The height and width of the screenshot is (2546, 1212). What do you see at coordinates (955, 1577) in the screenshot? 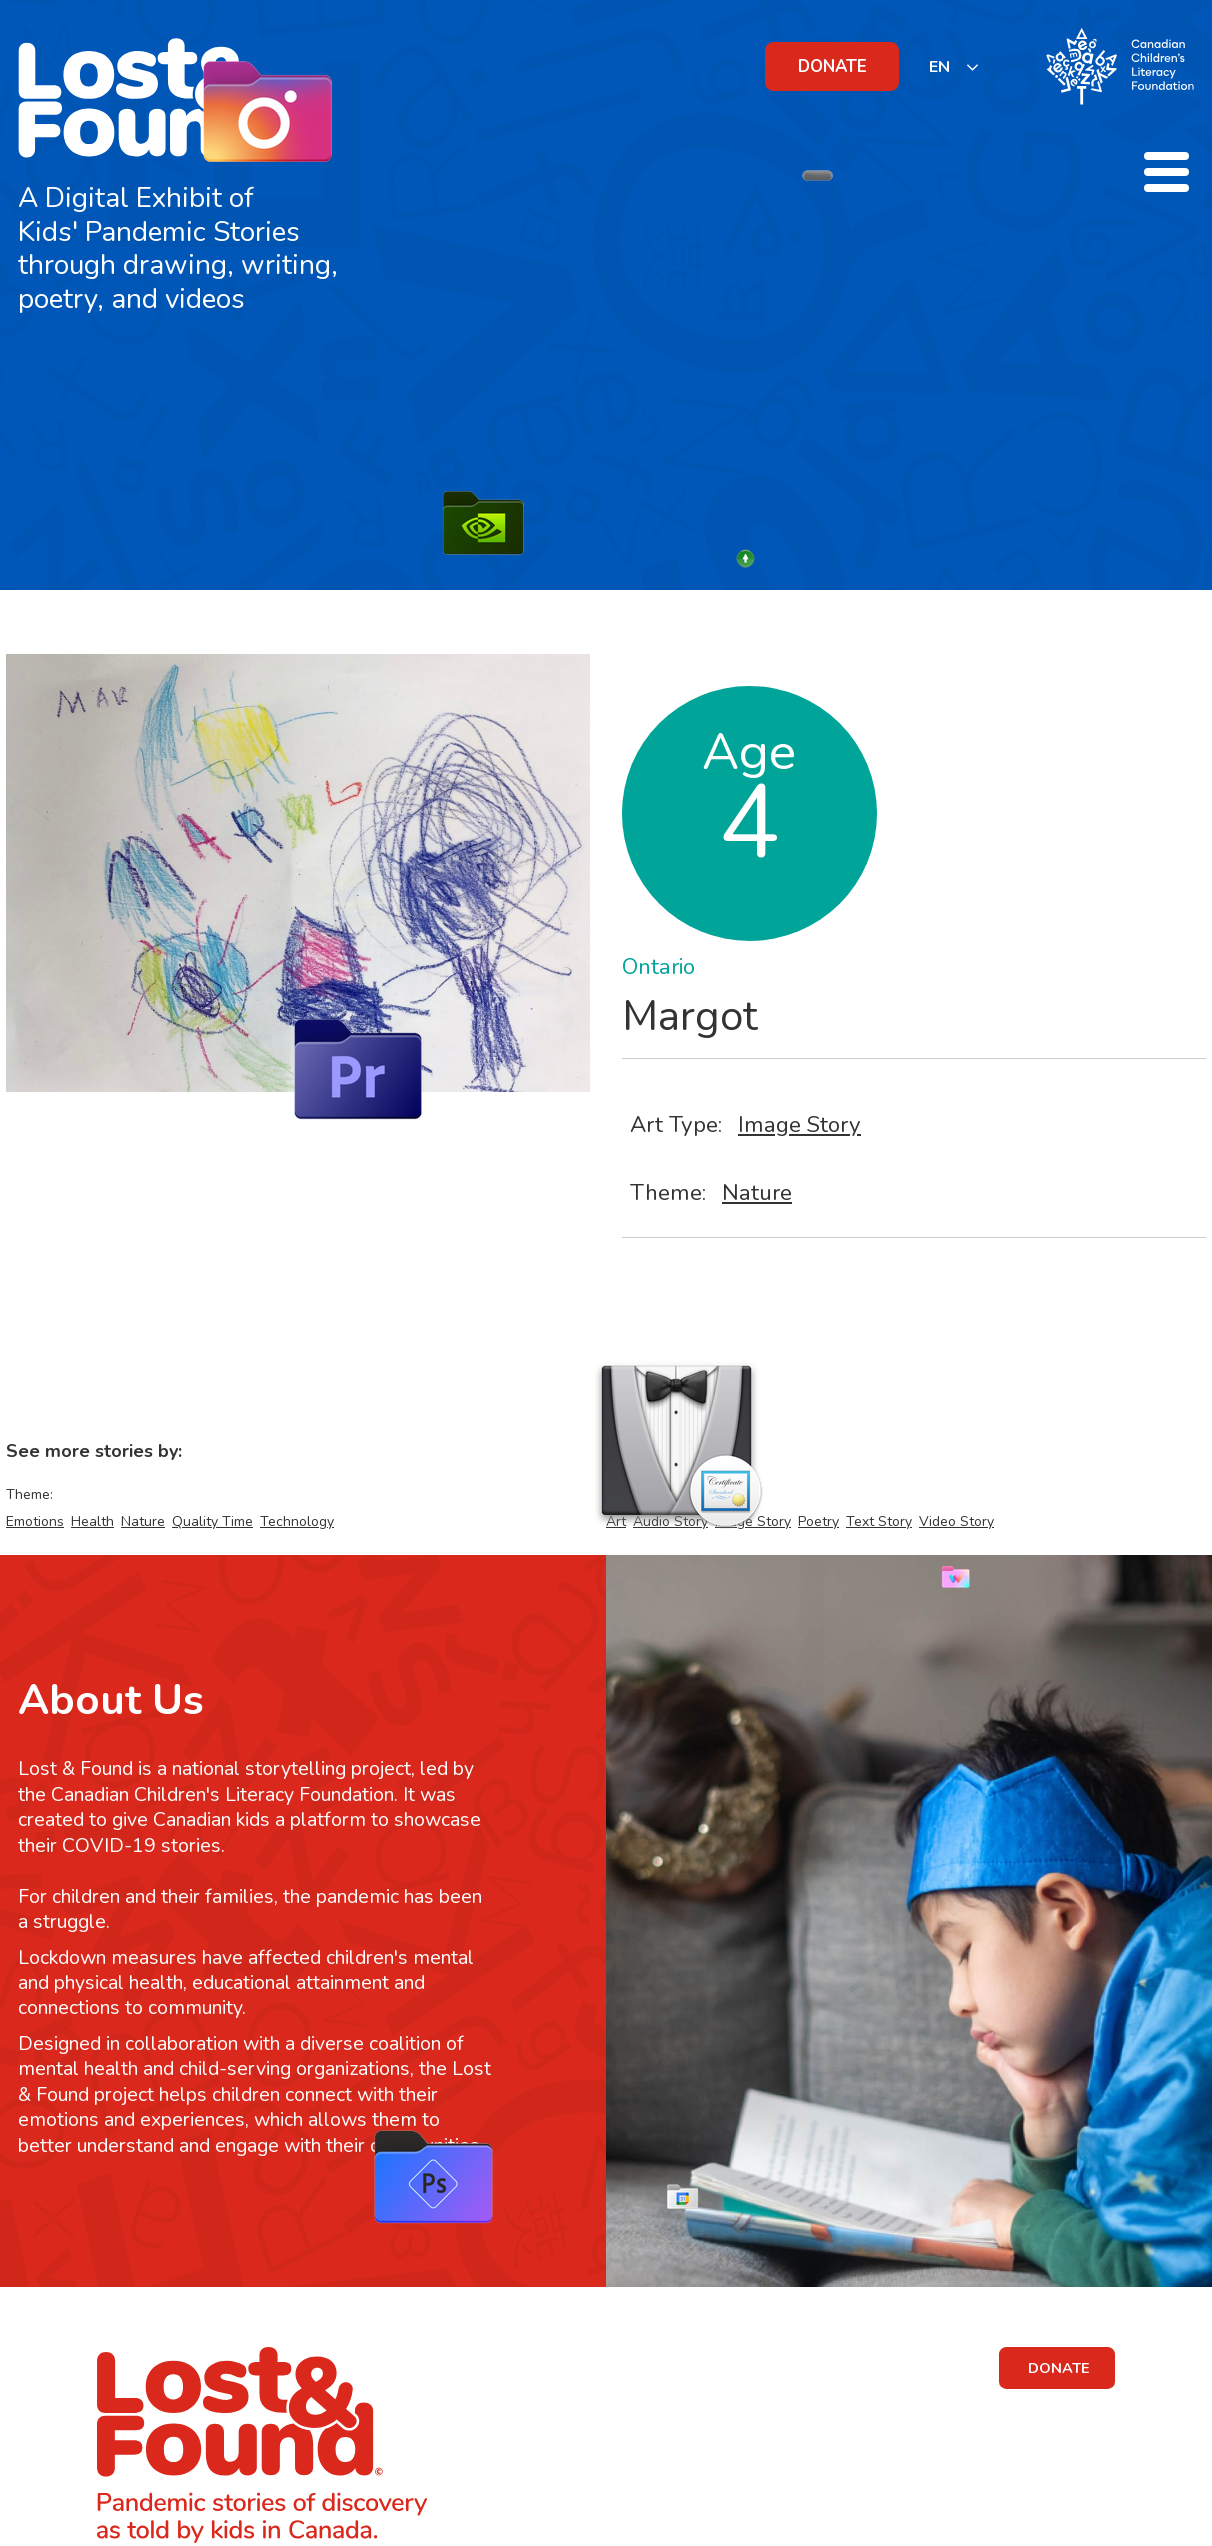
I see `open wondershare creative center folder` at bounding box center [955, 1577].